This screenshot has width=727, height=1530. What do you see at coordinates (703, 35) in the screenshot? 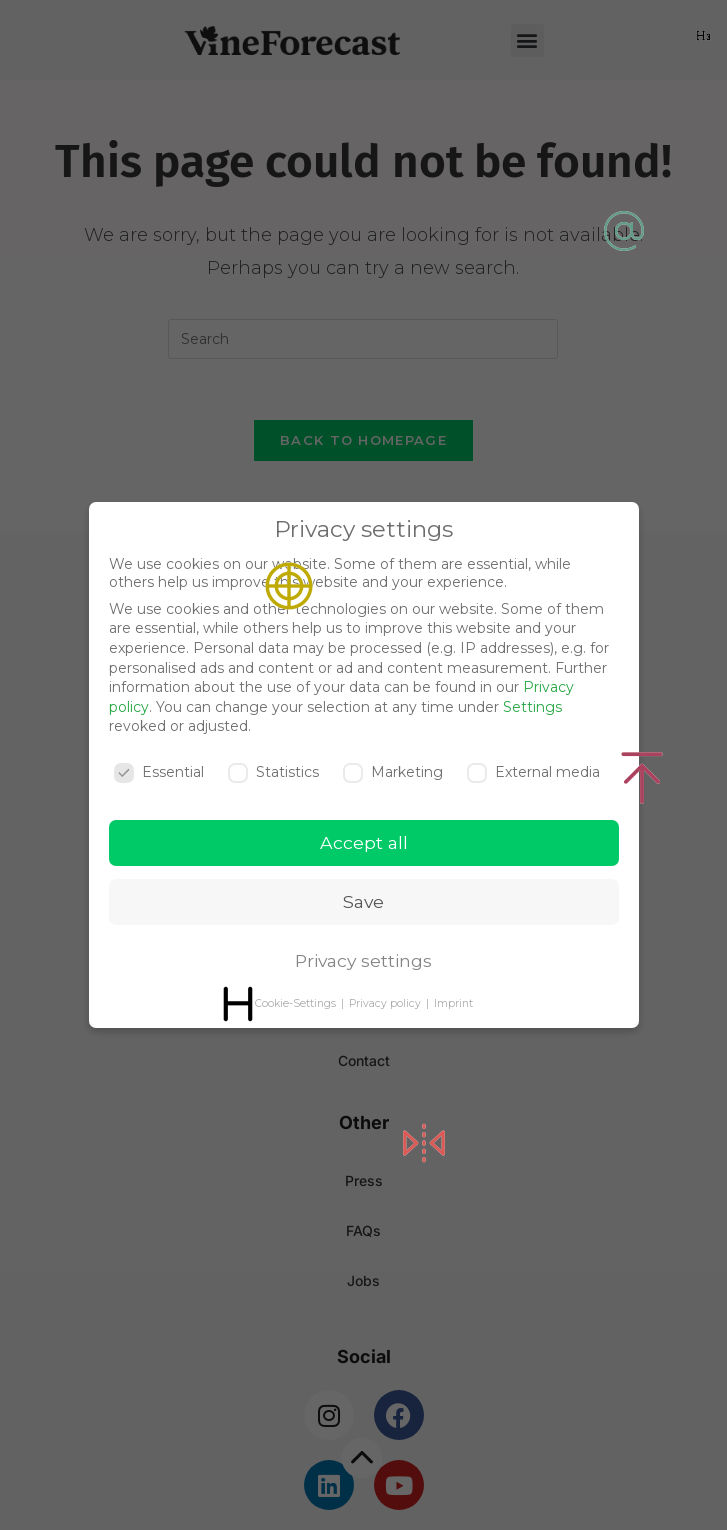
I see `apply heading level 3 text formatting` at bounding box center [703, 35].